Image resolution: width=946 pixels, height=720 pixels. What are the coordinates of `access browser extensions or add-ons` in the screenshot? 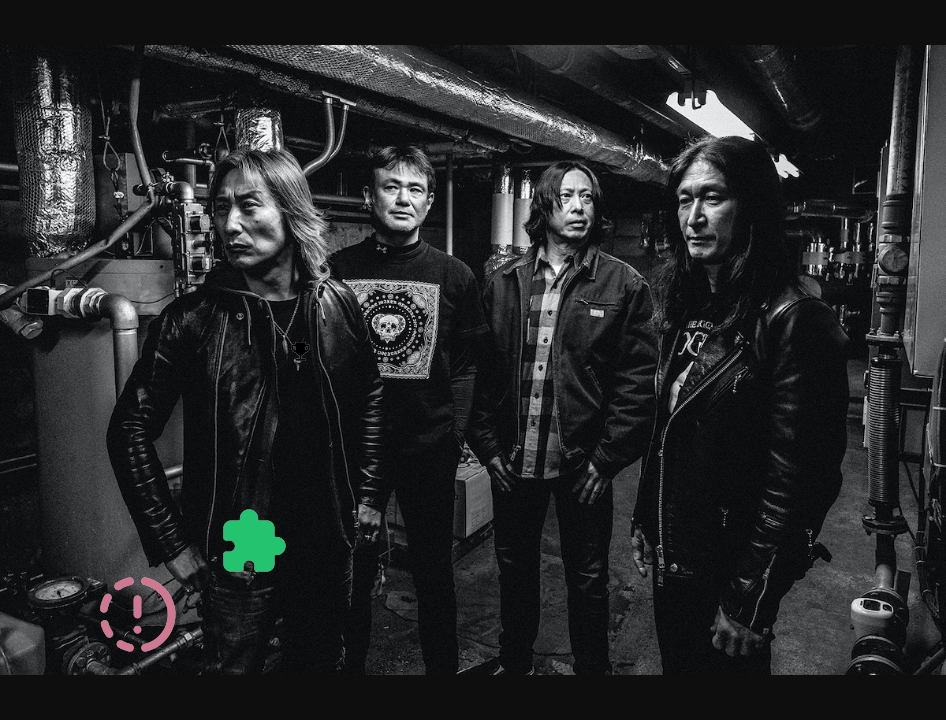 It's located at (254, 540).